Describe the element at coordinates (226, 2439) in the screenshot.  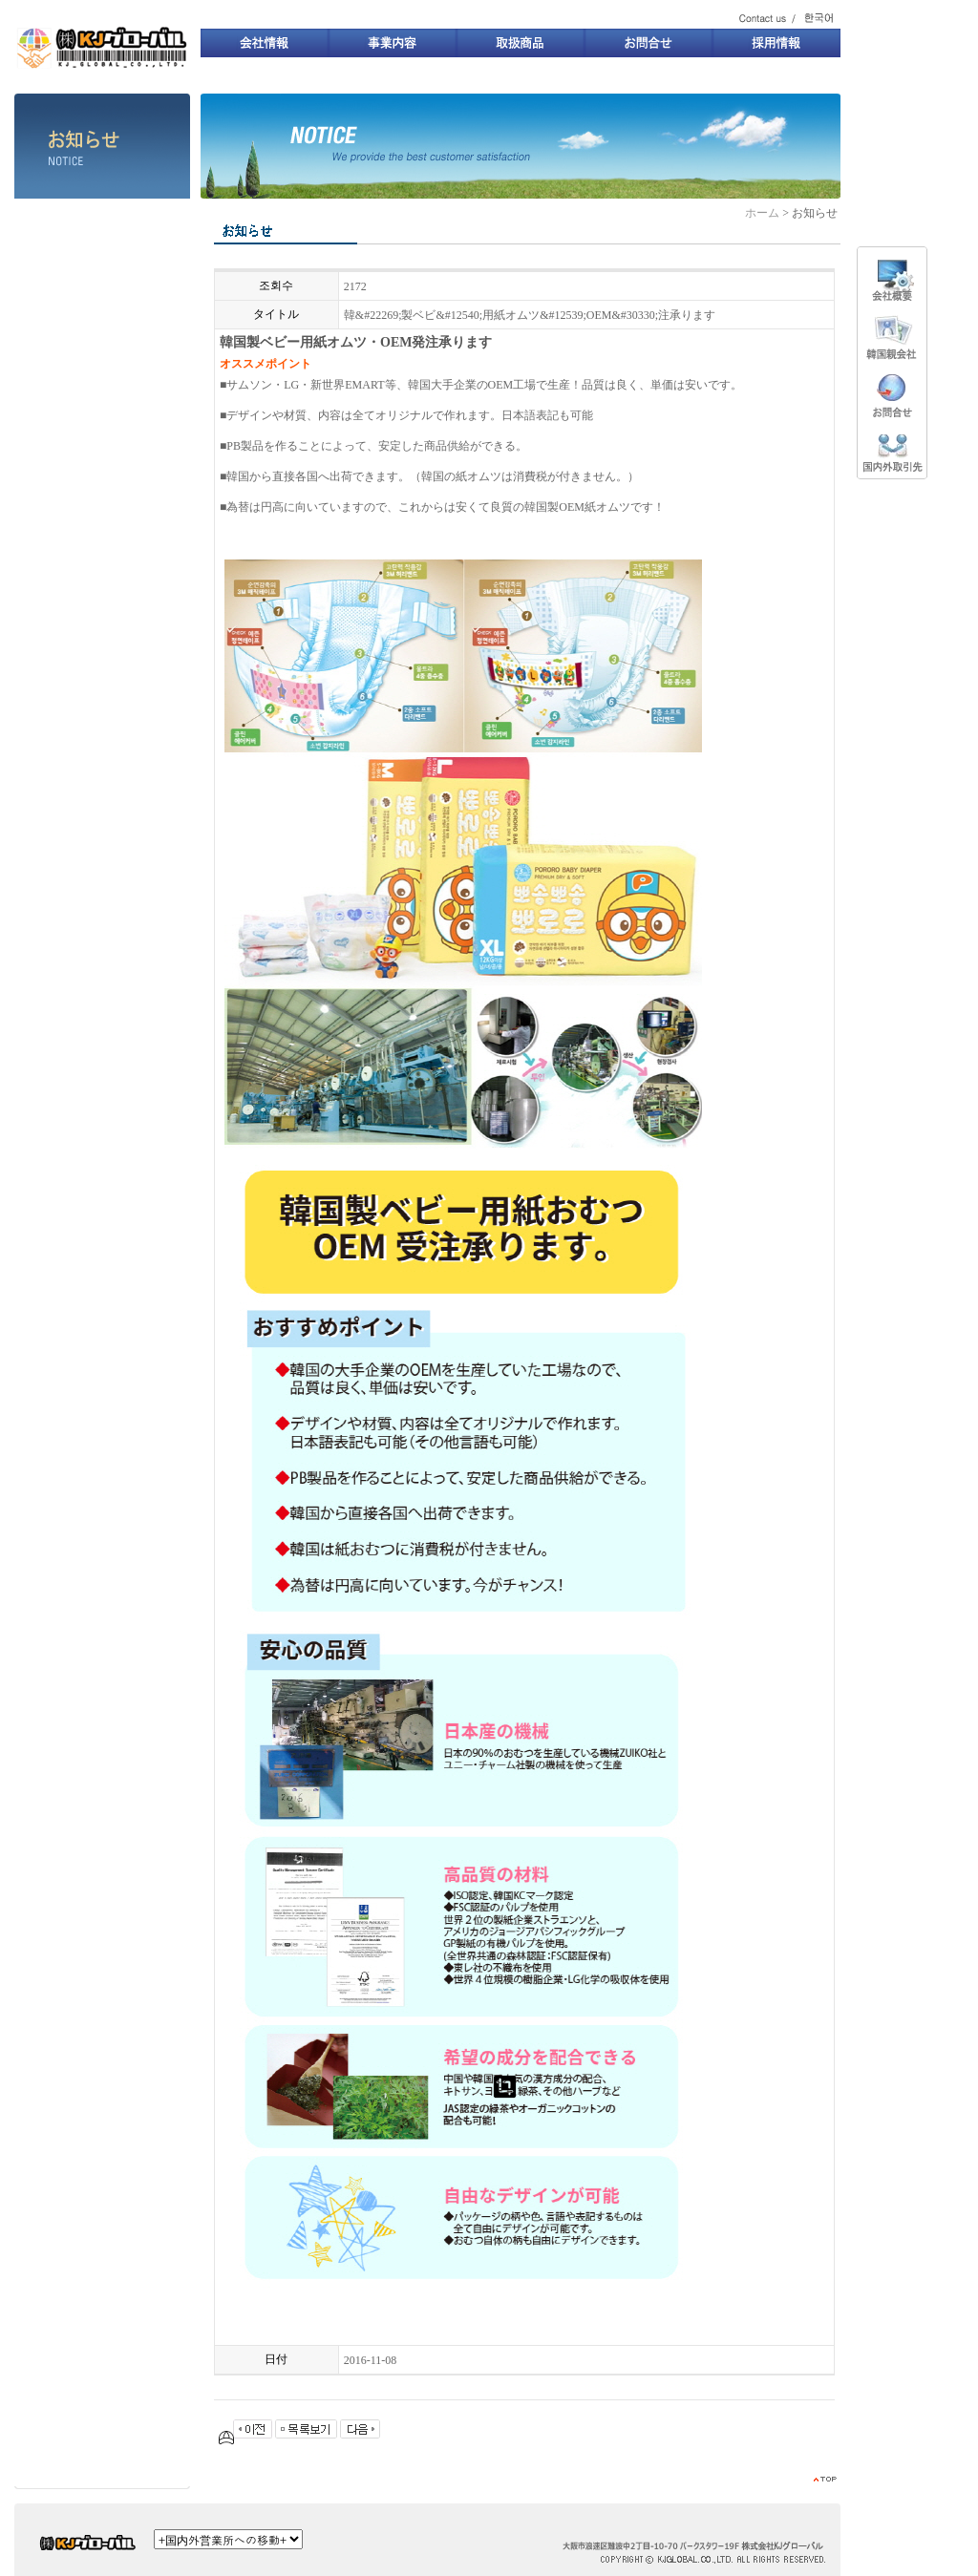
I see `browse hats or headwear category` at that location.